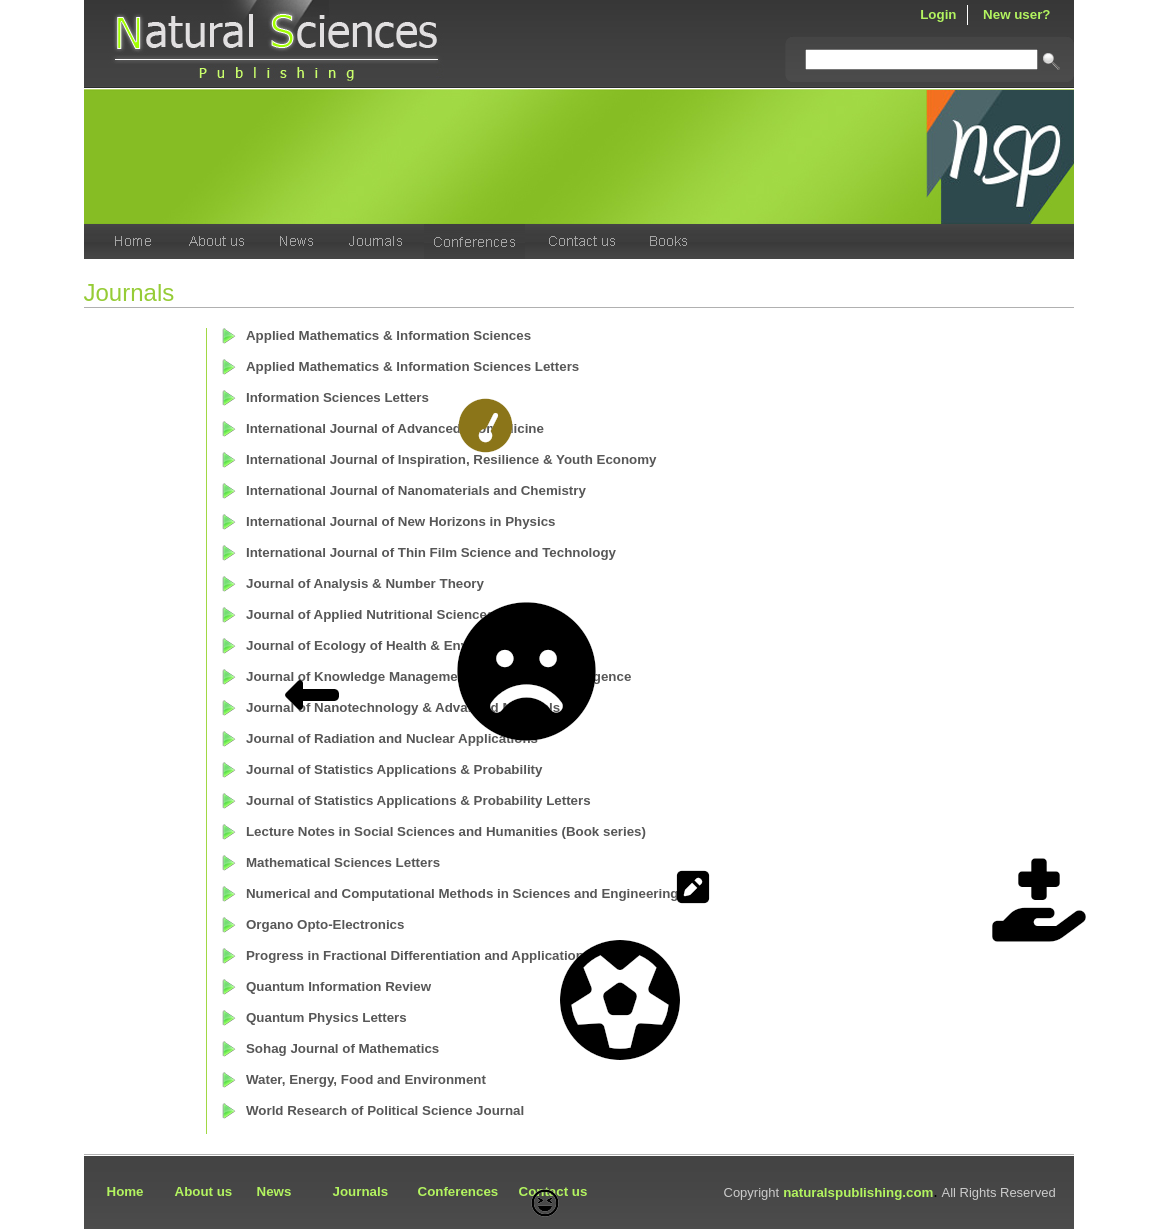  I want to click on view sports or soccer-related content, so click(620, 1000).